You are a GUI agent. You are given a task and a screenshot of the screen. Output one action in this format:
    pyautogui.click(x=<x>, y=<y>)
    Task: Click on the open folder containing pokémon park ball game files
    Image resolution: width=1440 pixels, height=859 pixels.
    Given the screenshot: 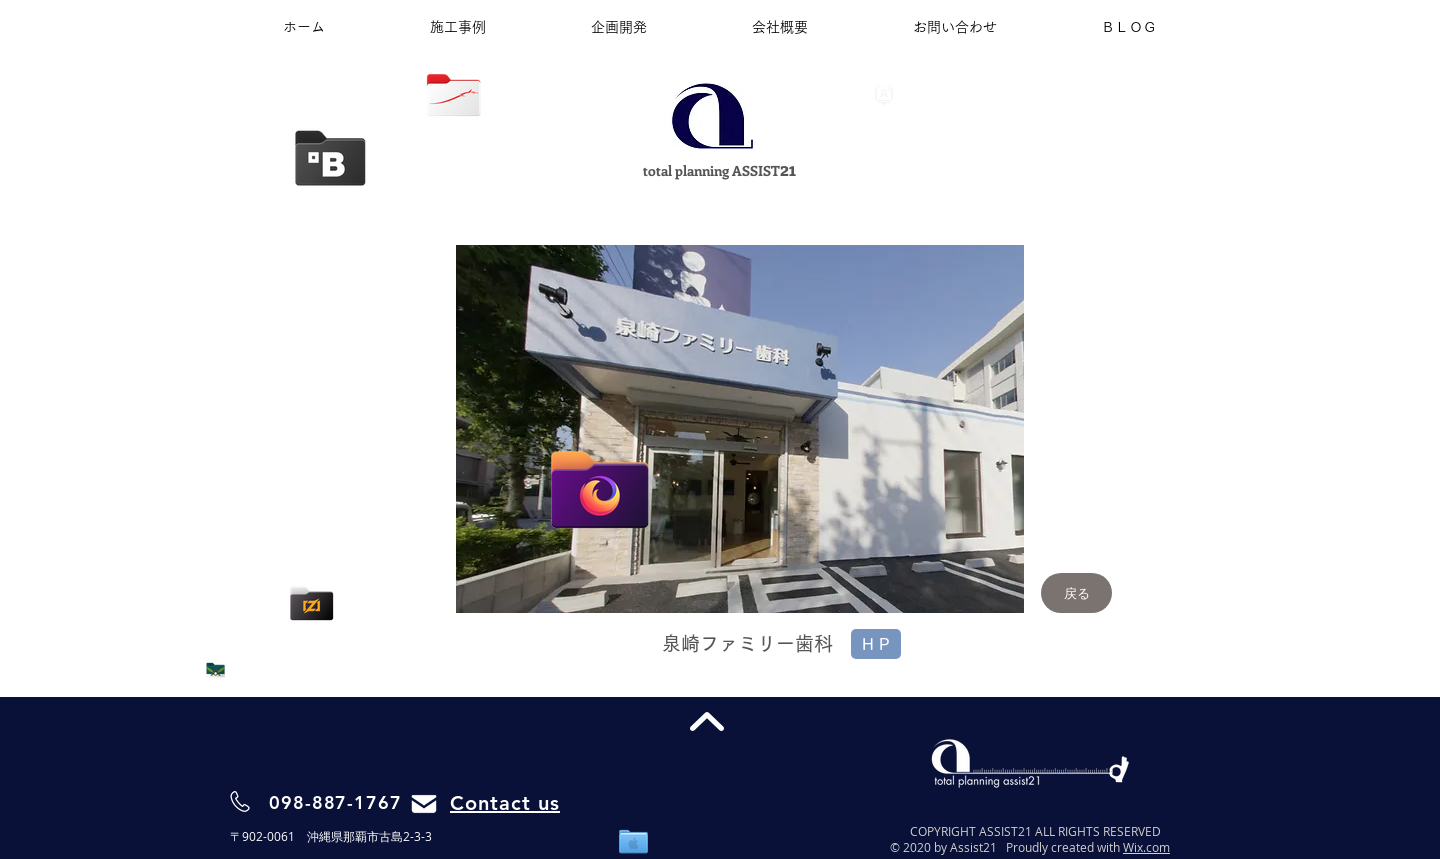 What is the action you would take?
    pyautogui.click(x=215, y=670)
    